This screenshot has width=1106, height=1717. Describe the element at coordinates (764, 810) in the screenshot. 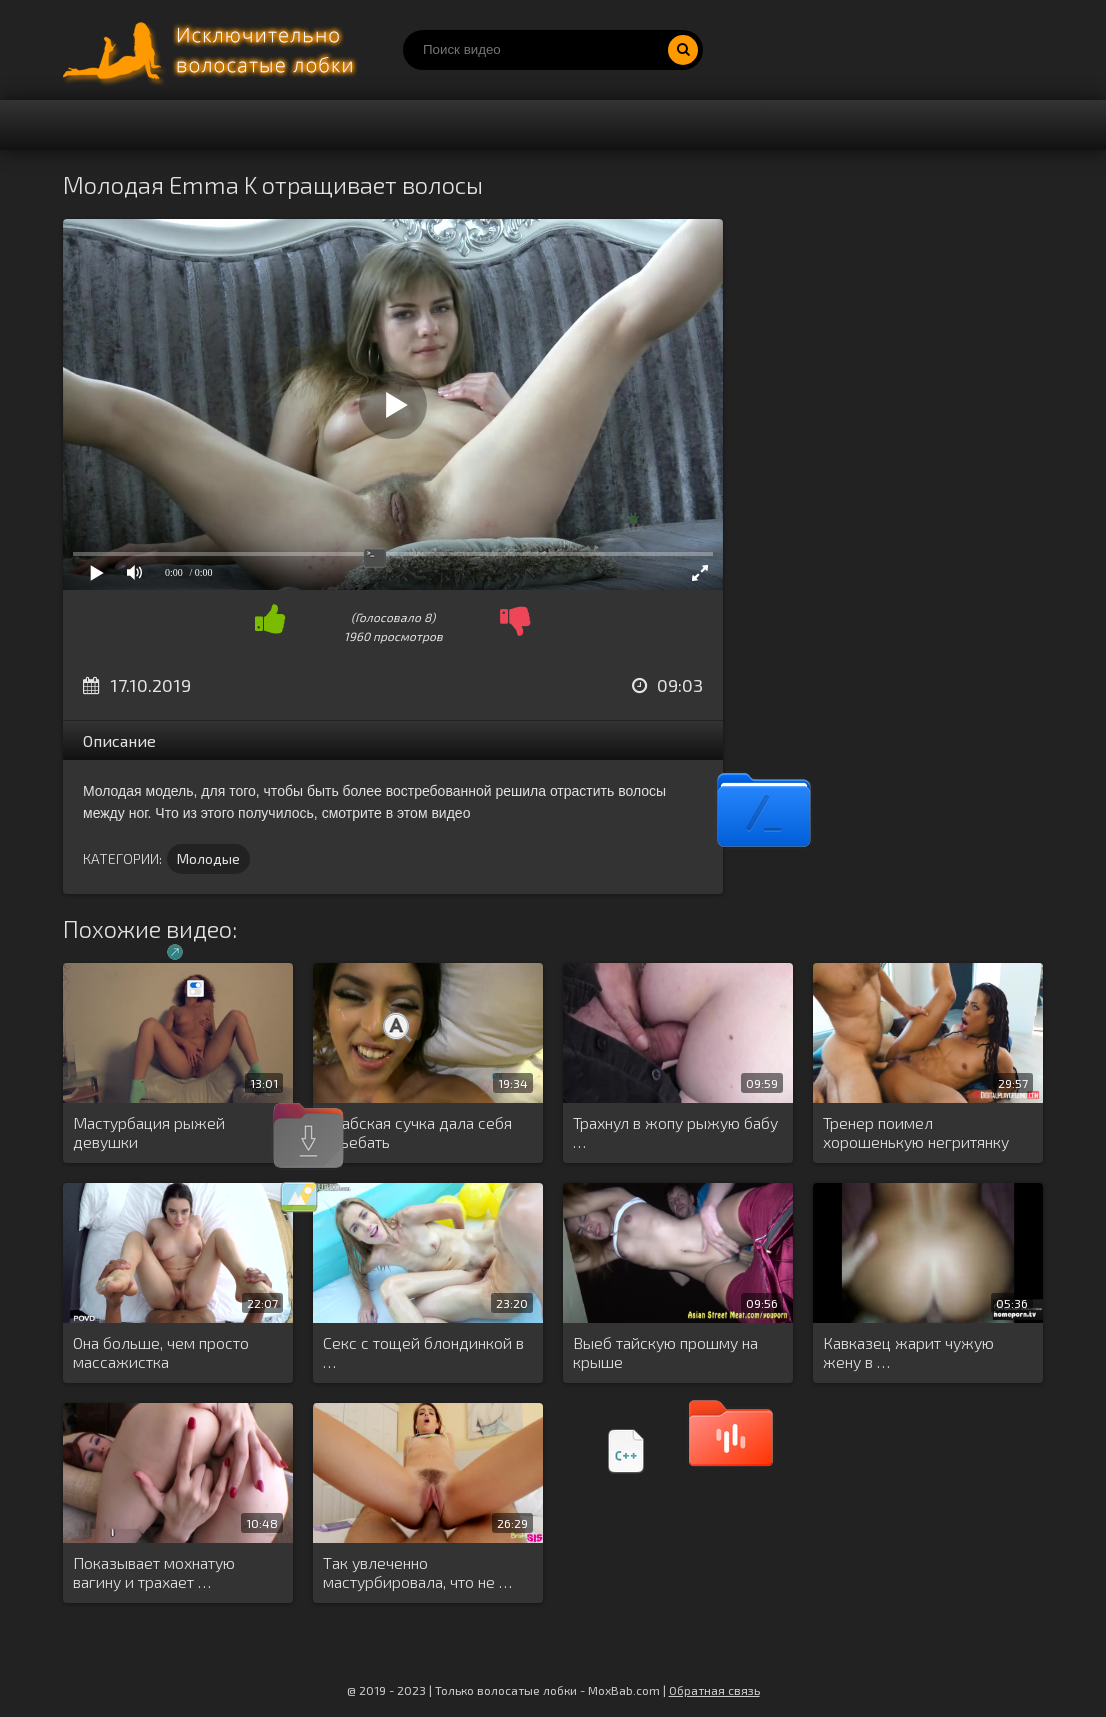

I see `access the root directory of your file system` at that location.